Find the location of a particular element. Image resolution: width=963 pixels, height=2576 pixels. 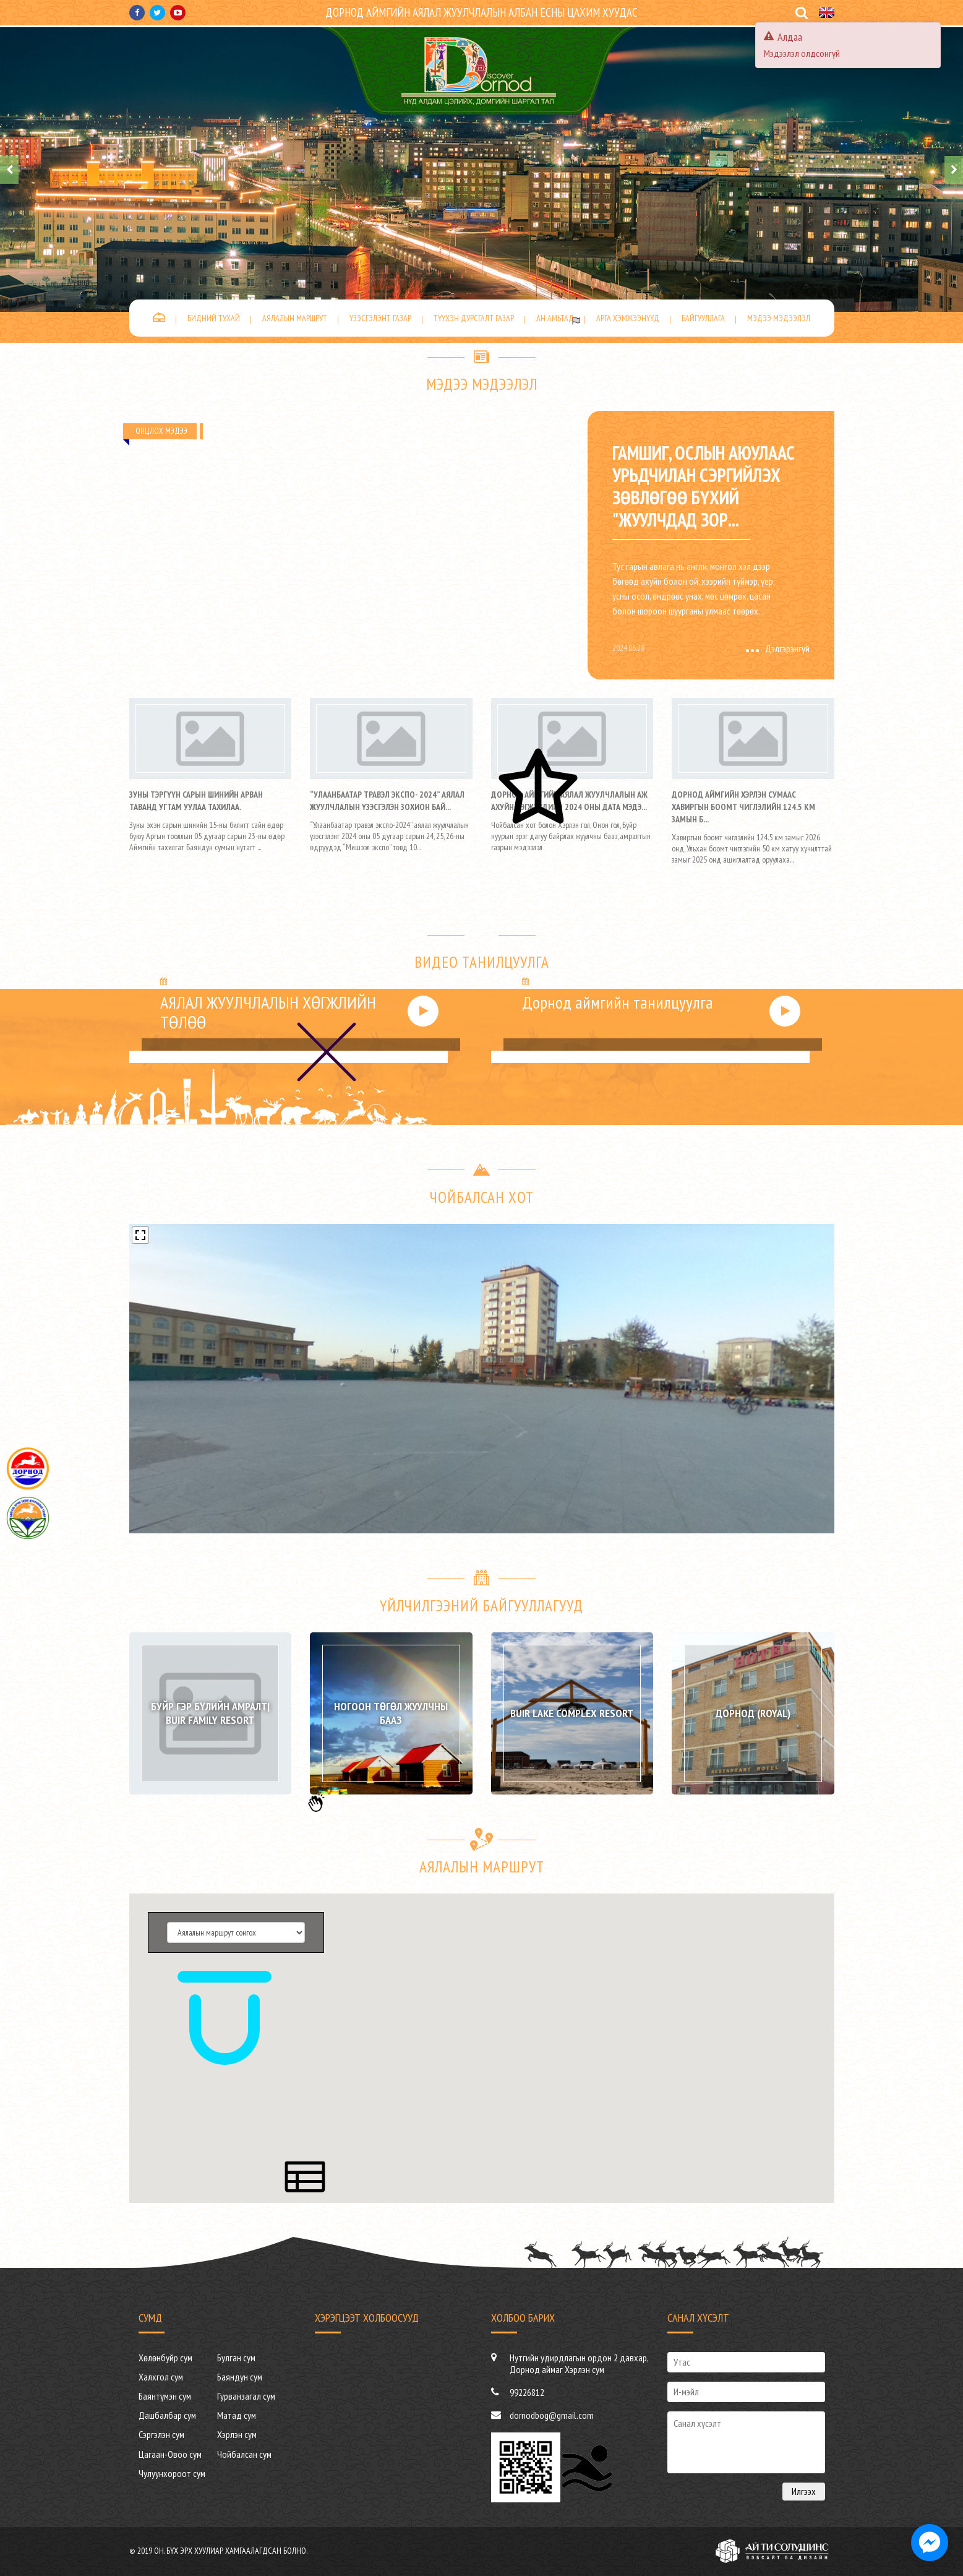

close a window or dialog is located at coordinates (327, 1052).